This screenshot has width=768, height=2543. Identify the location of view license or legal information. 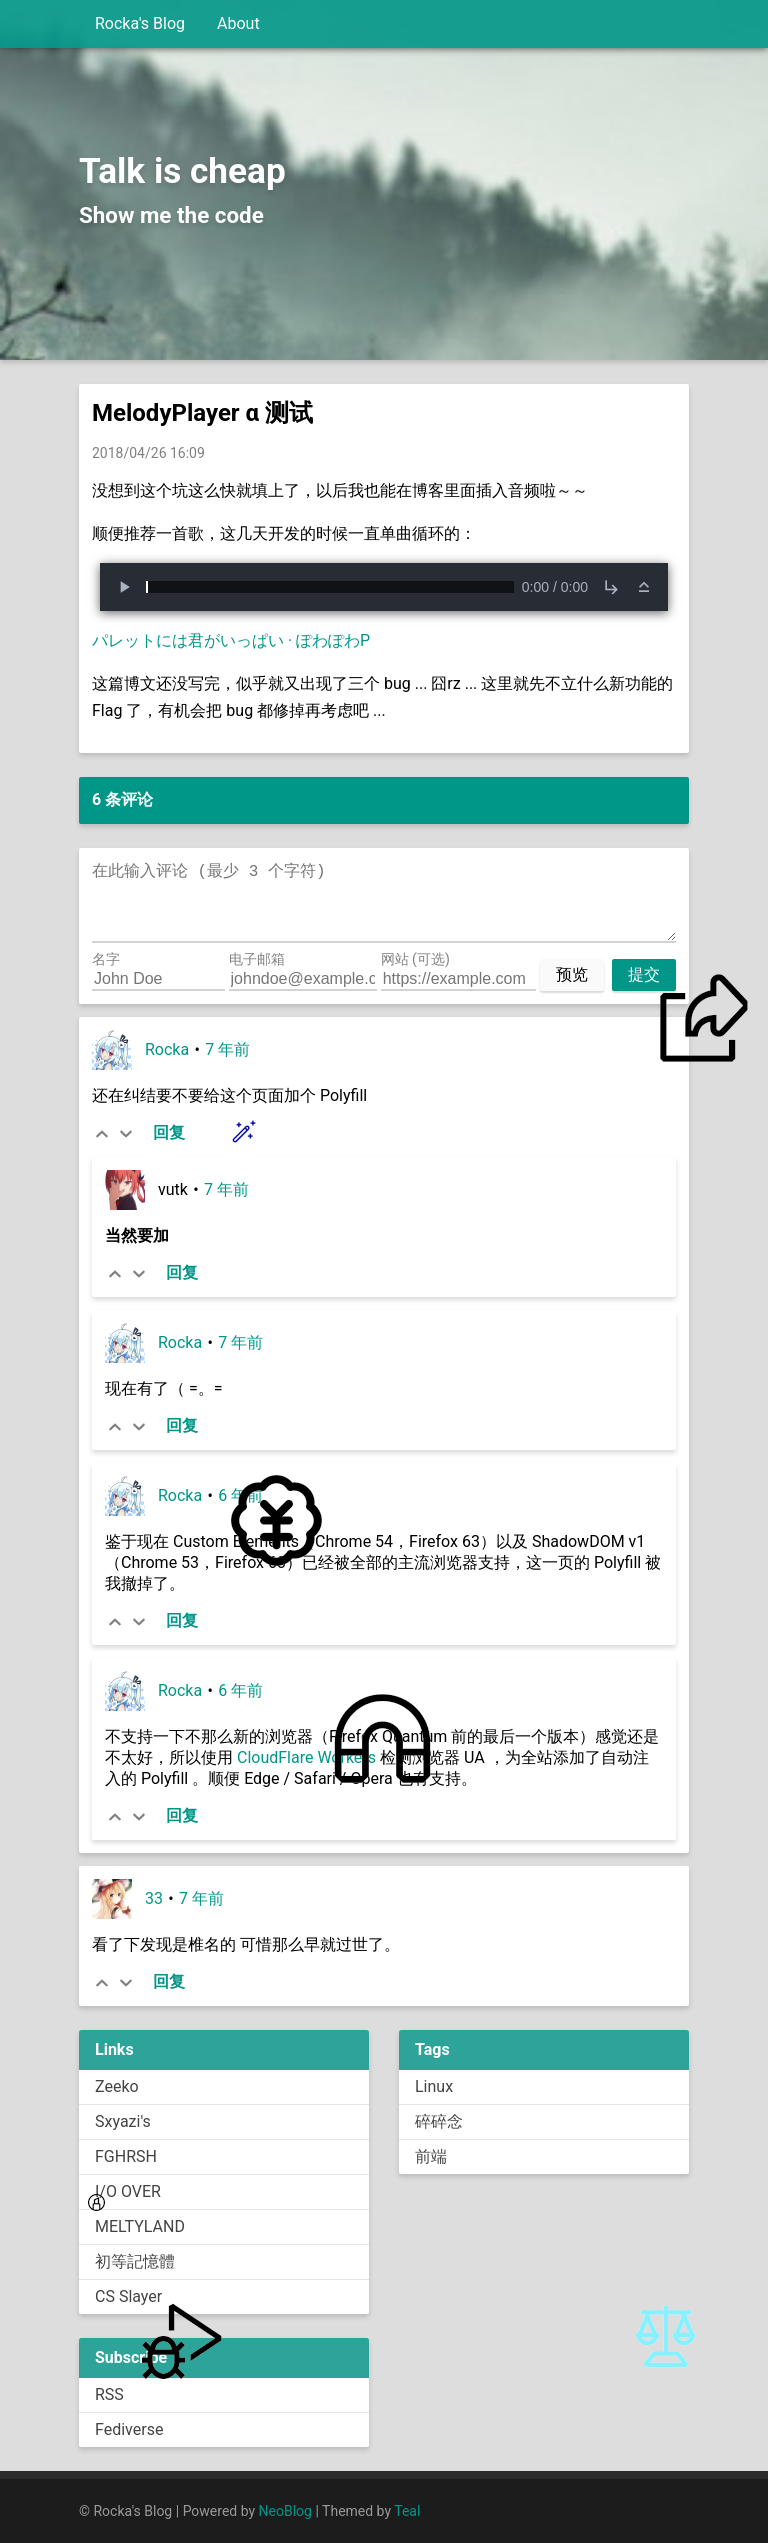
(663, 2337).